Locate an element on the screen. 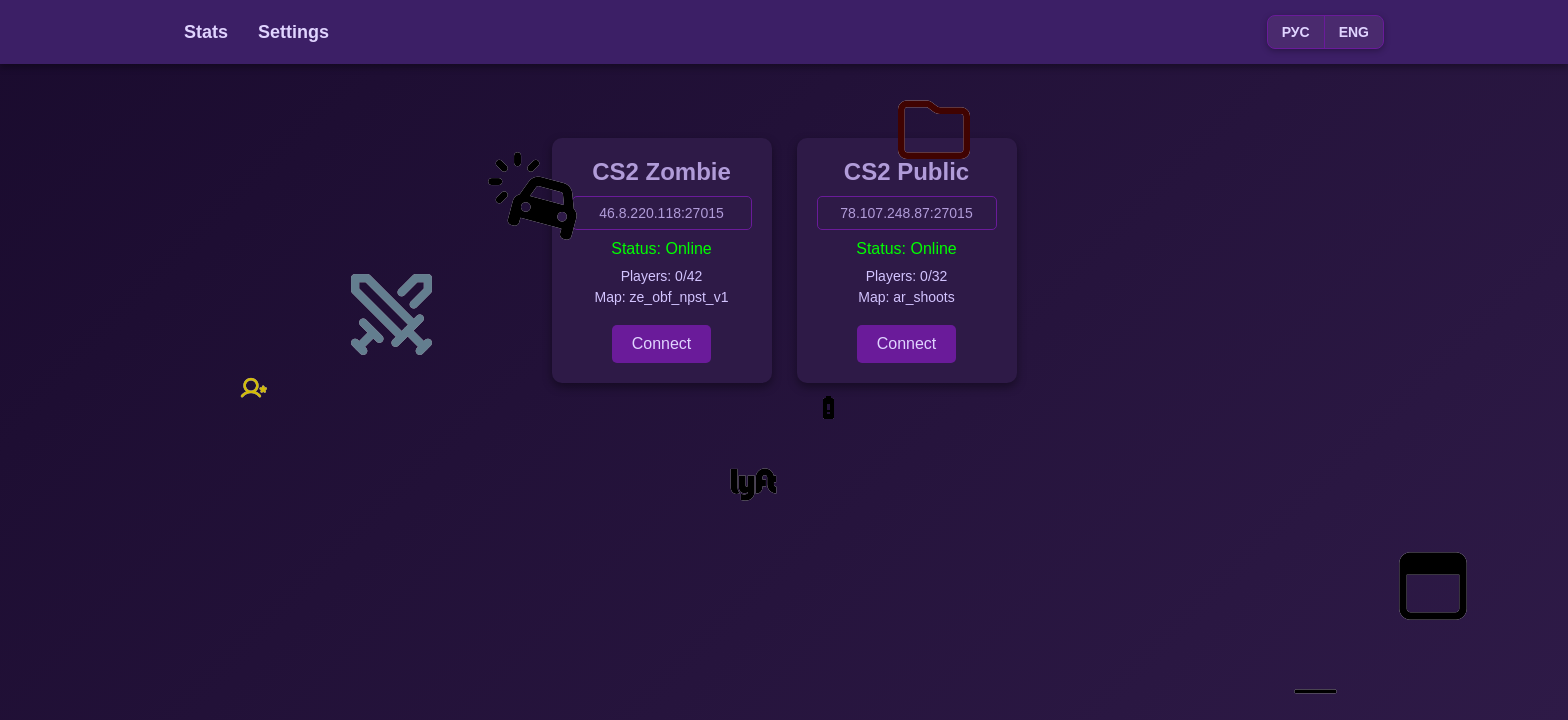 Image resolution: width=1568 pixels, height=720 pixels. report a vehicle accident is located at coordinates (534, 198).